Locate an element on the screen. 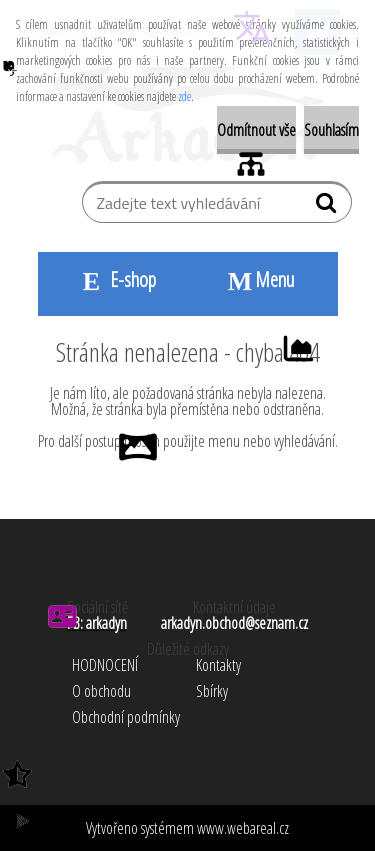 The width and height of the screenshot is (375, 851). view contact details is located at coordinates (62, 616).